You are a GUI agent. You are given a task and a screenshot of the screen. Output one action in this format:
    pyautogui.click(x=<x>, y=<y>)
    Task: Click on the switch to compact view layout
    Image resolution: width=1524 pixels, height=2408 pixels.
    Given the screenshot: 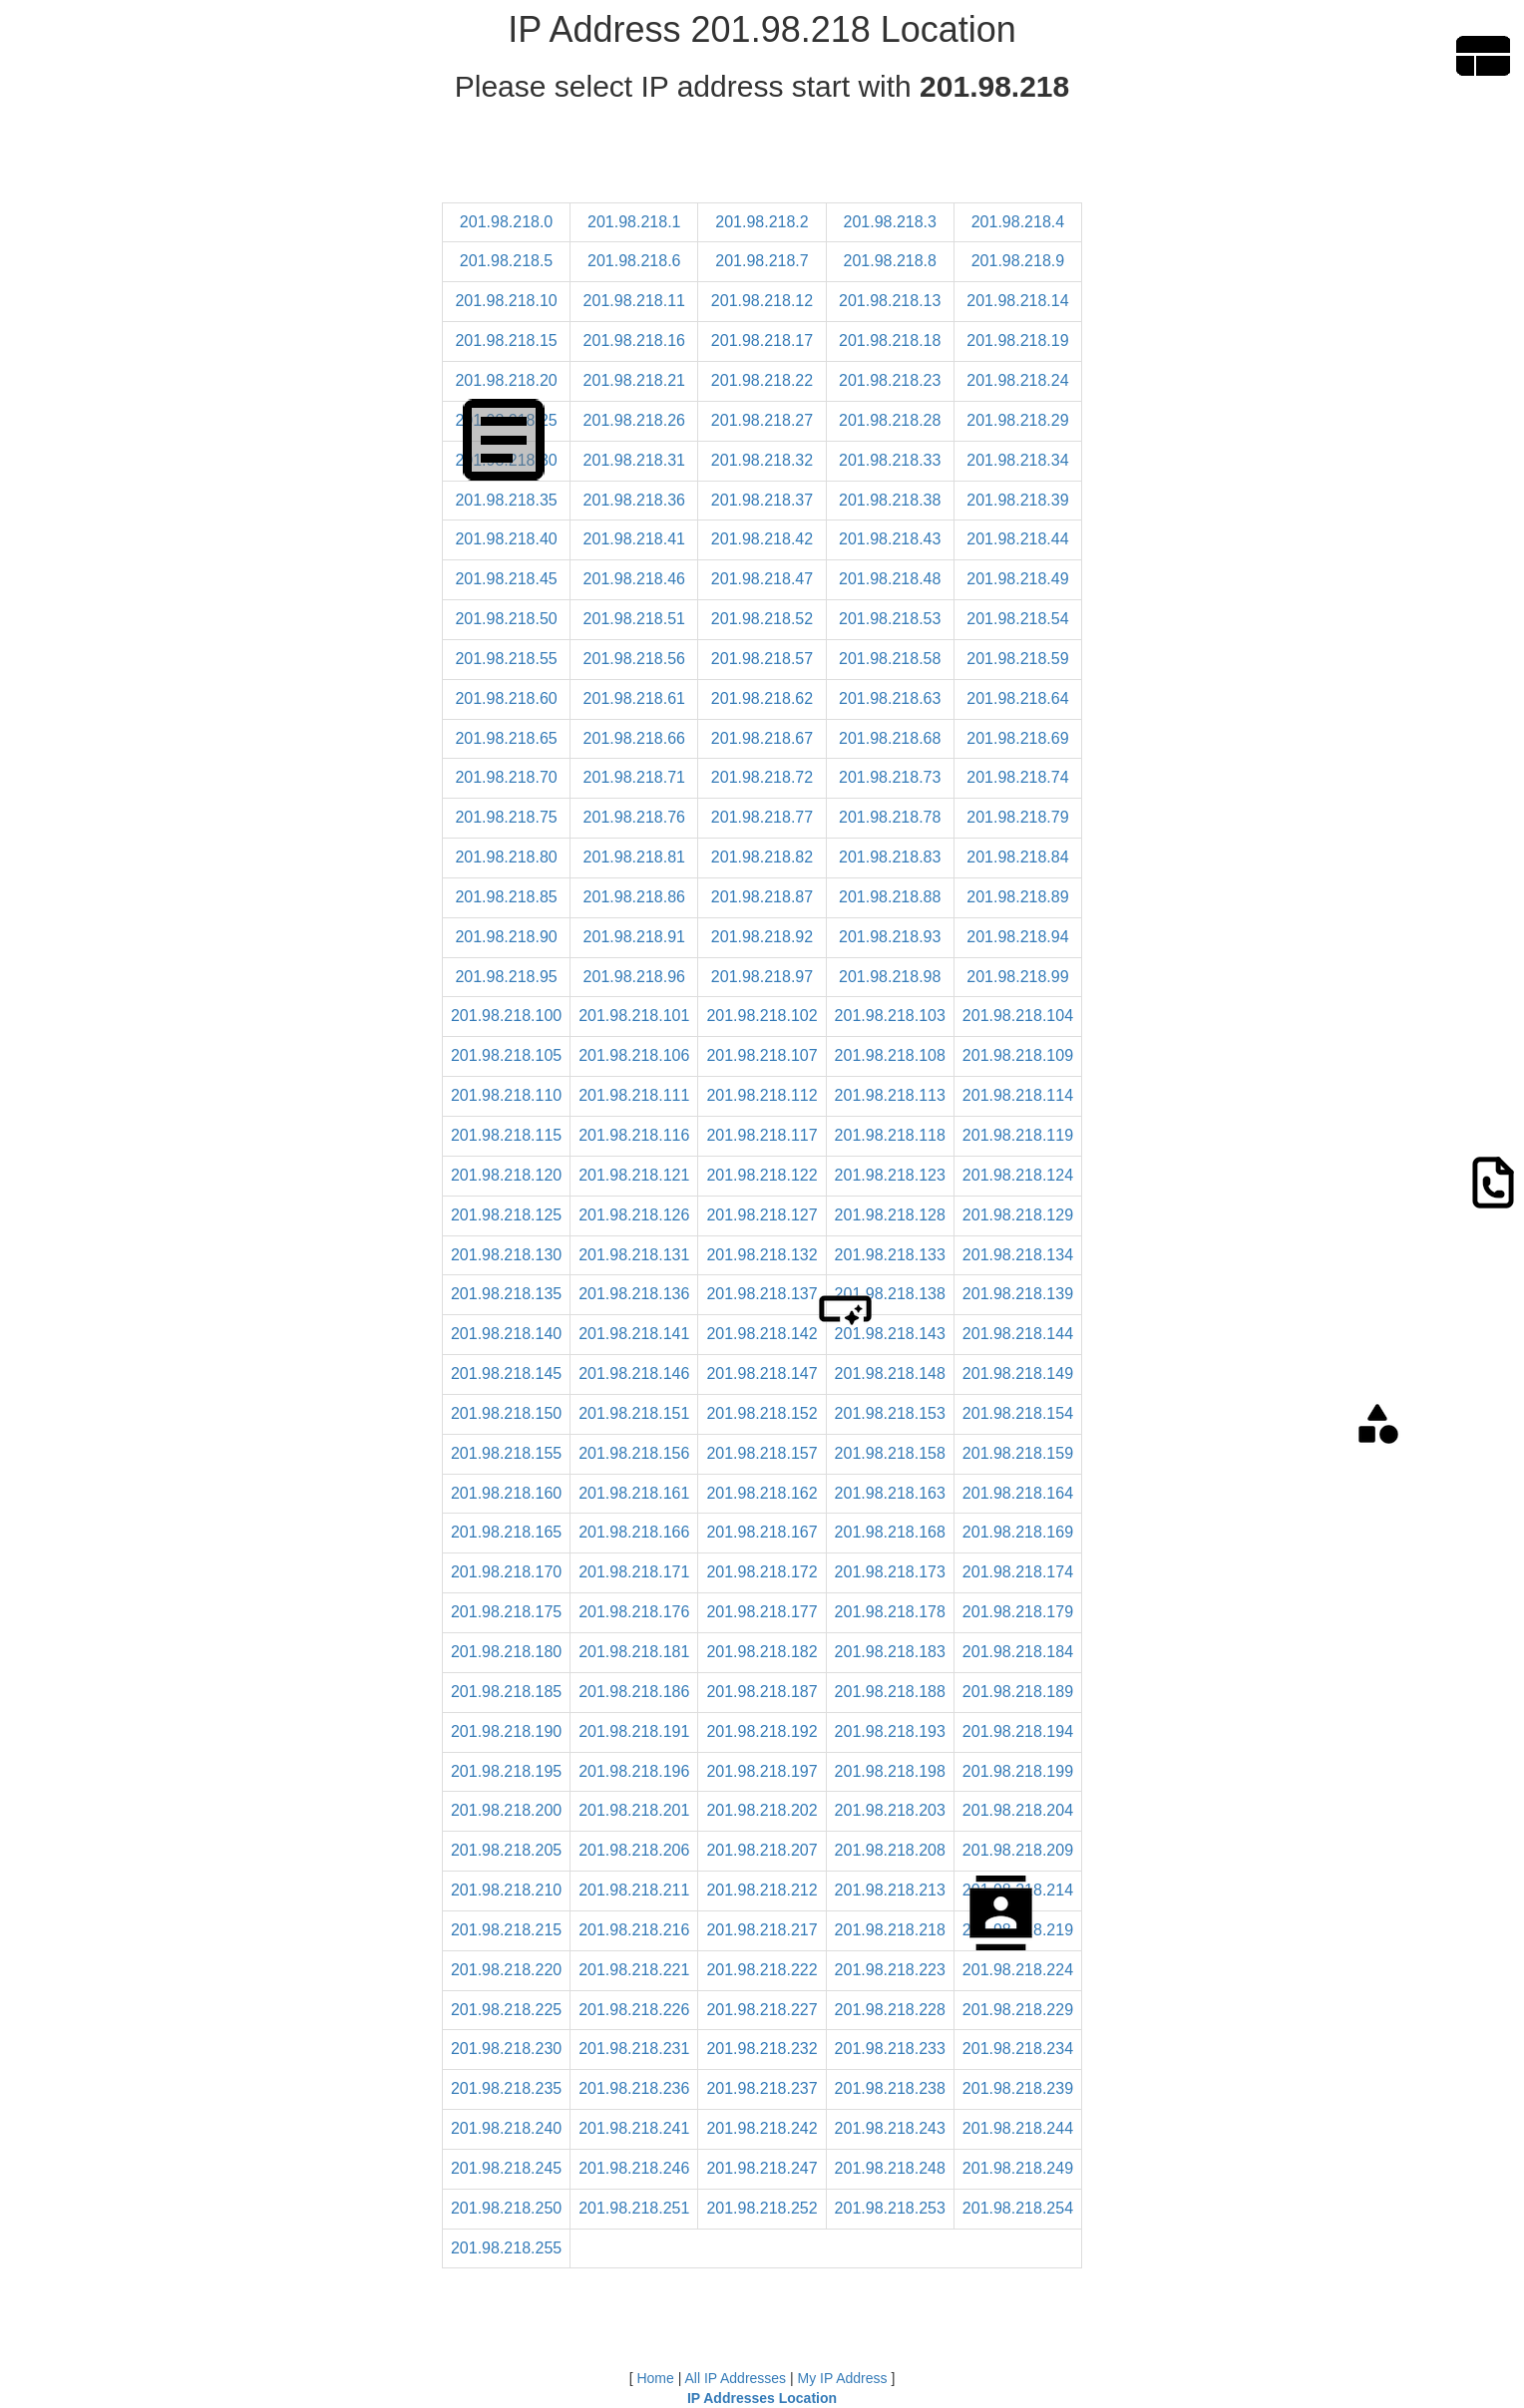 What is the action you would take?
    pyautogui.click(x=1482, y=56)
    